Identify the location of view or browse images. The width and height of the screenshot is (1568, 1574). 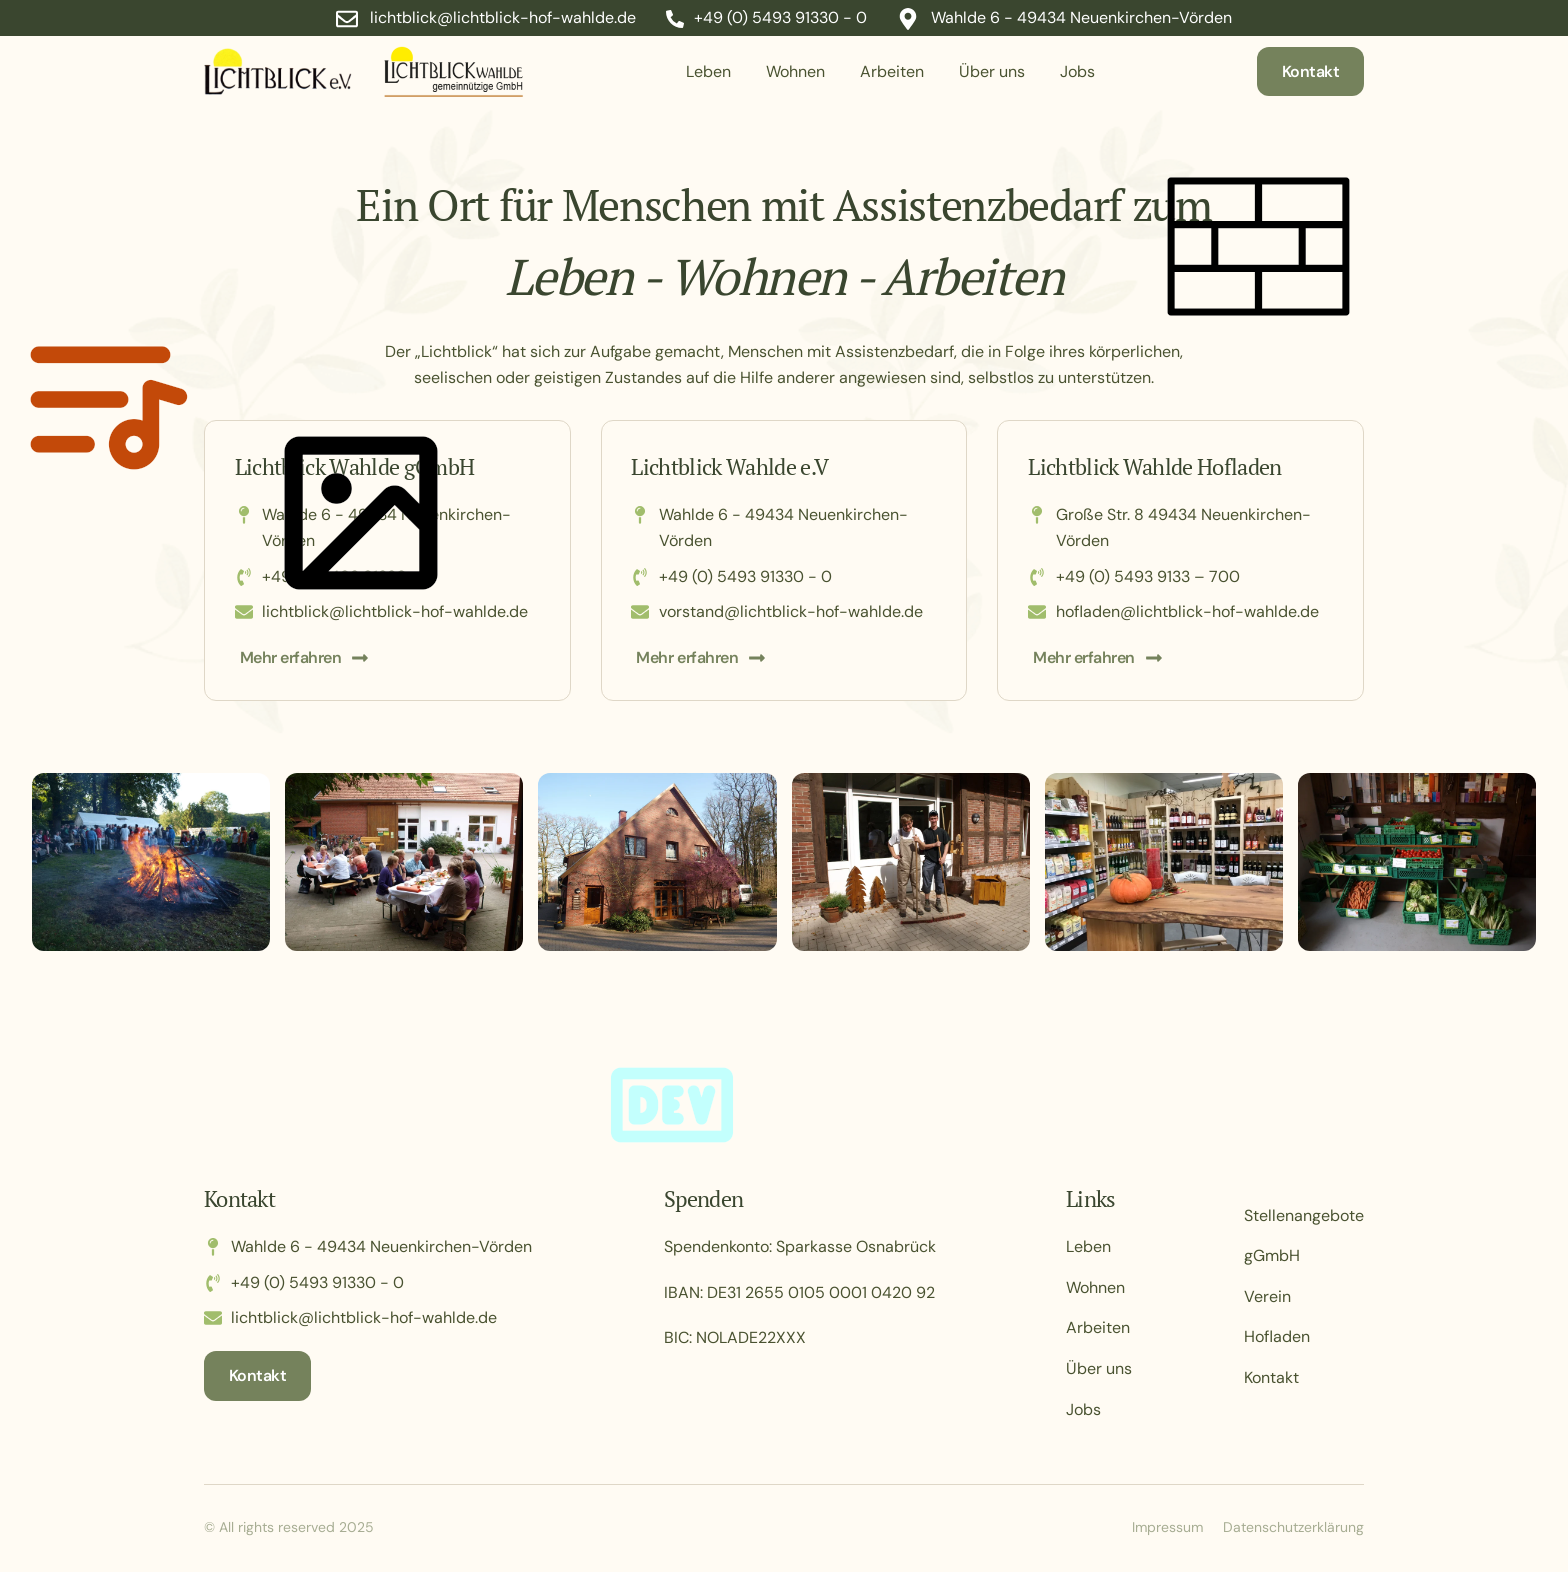
(361, 513).